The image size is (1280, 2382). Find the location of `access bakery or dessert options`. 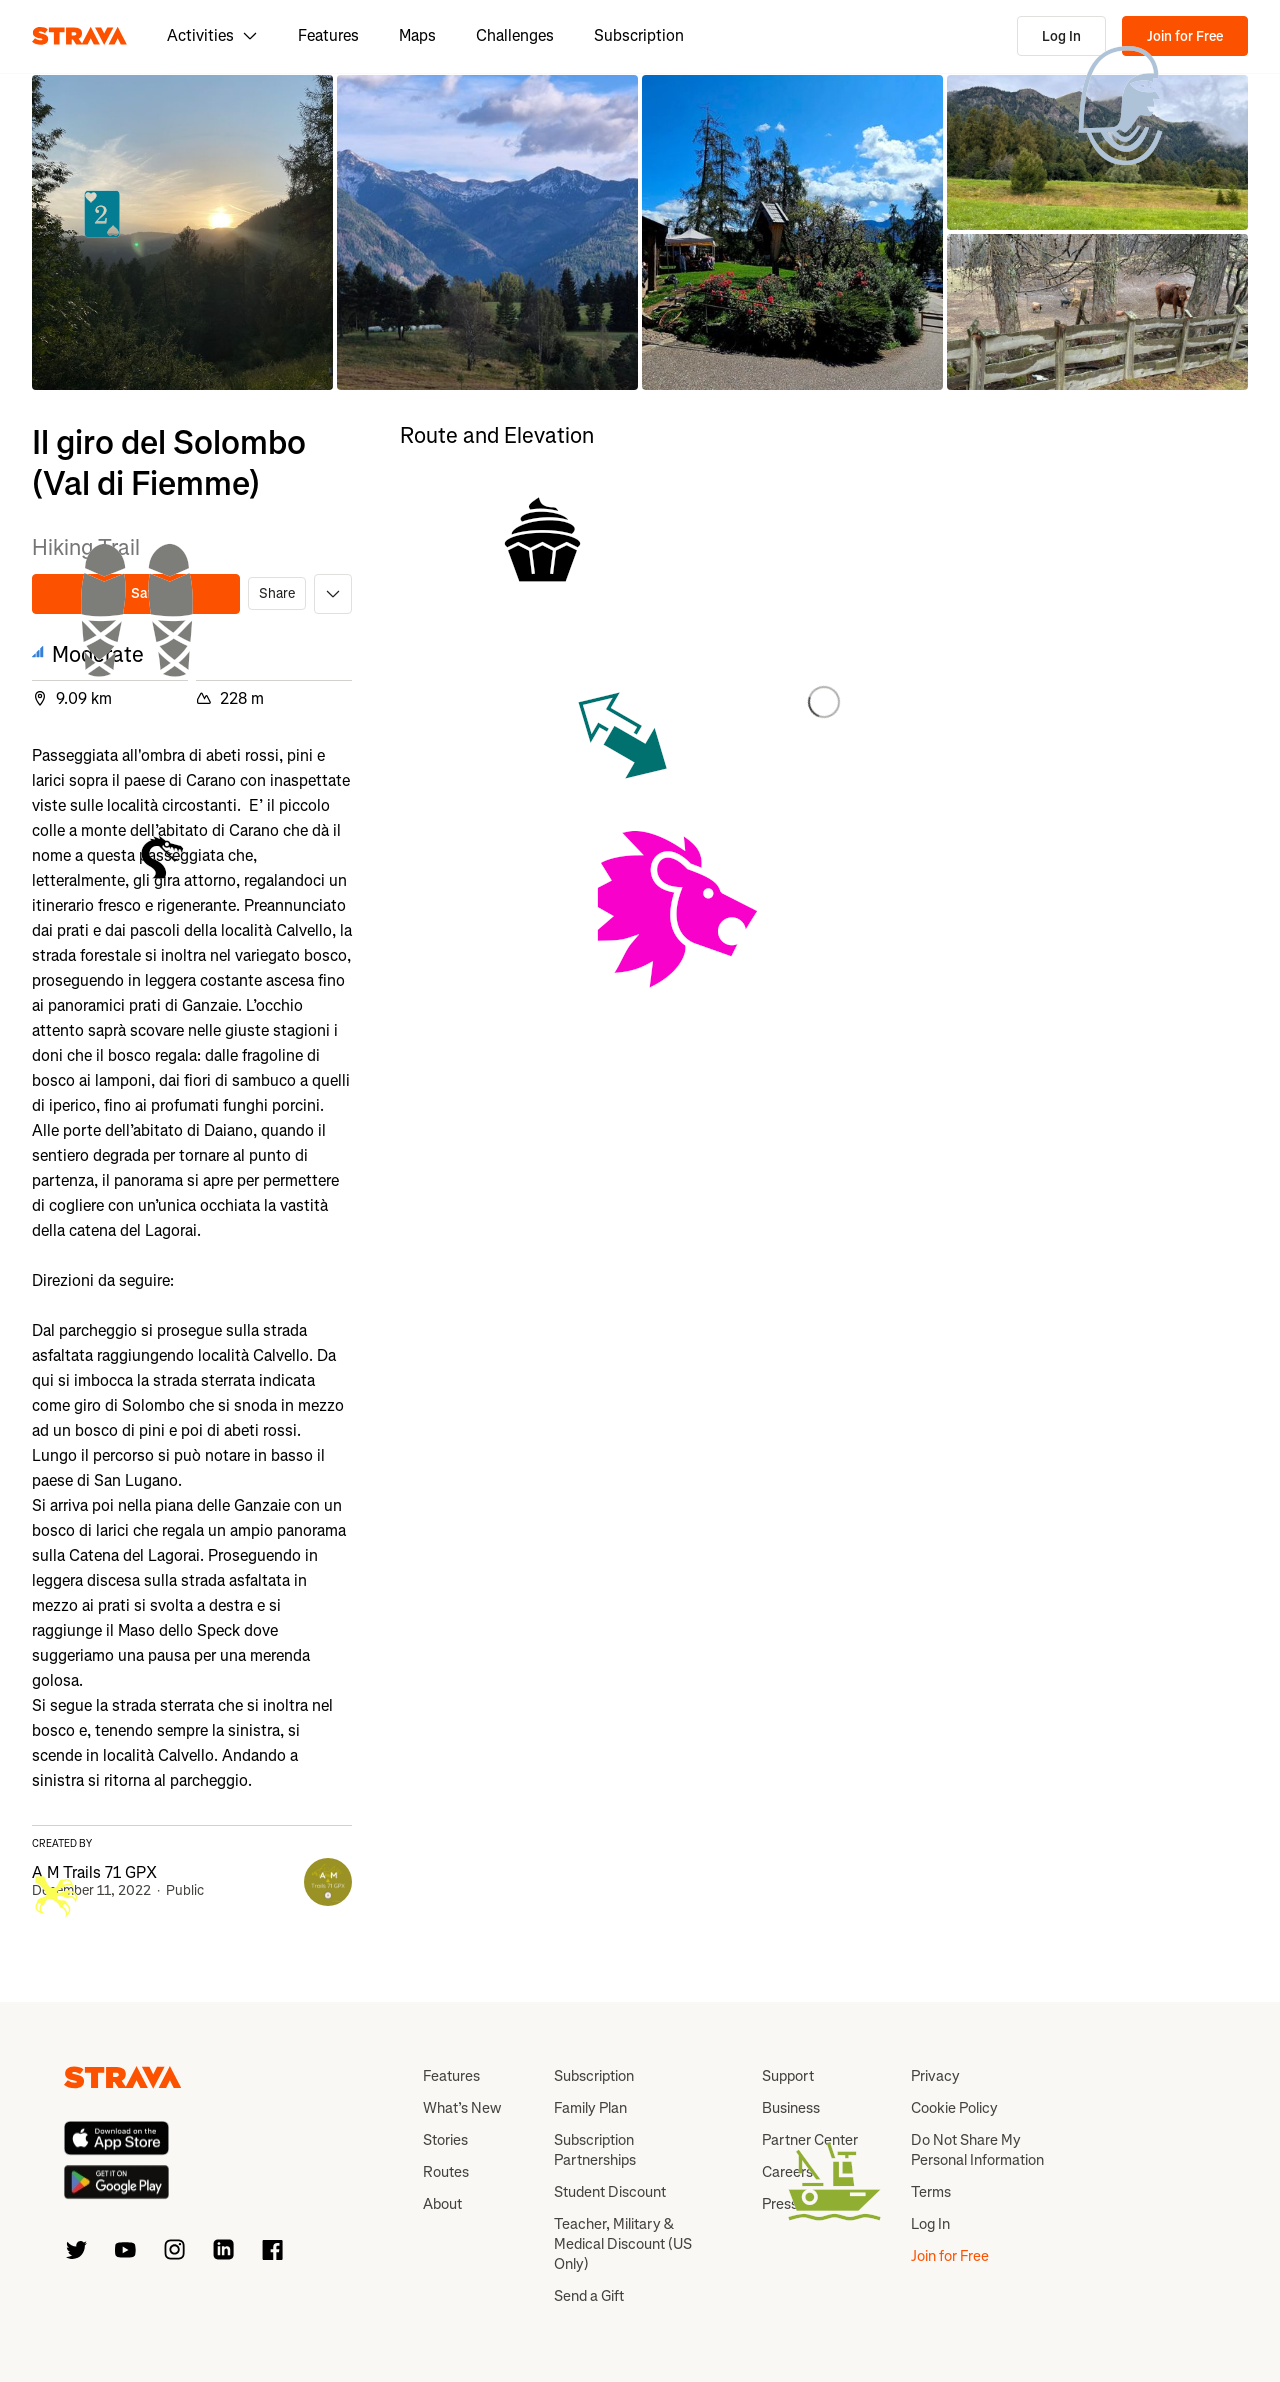

access bakery or dessert options is located at coordinates (542, 537).